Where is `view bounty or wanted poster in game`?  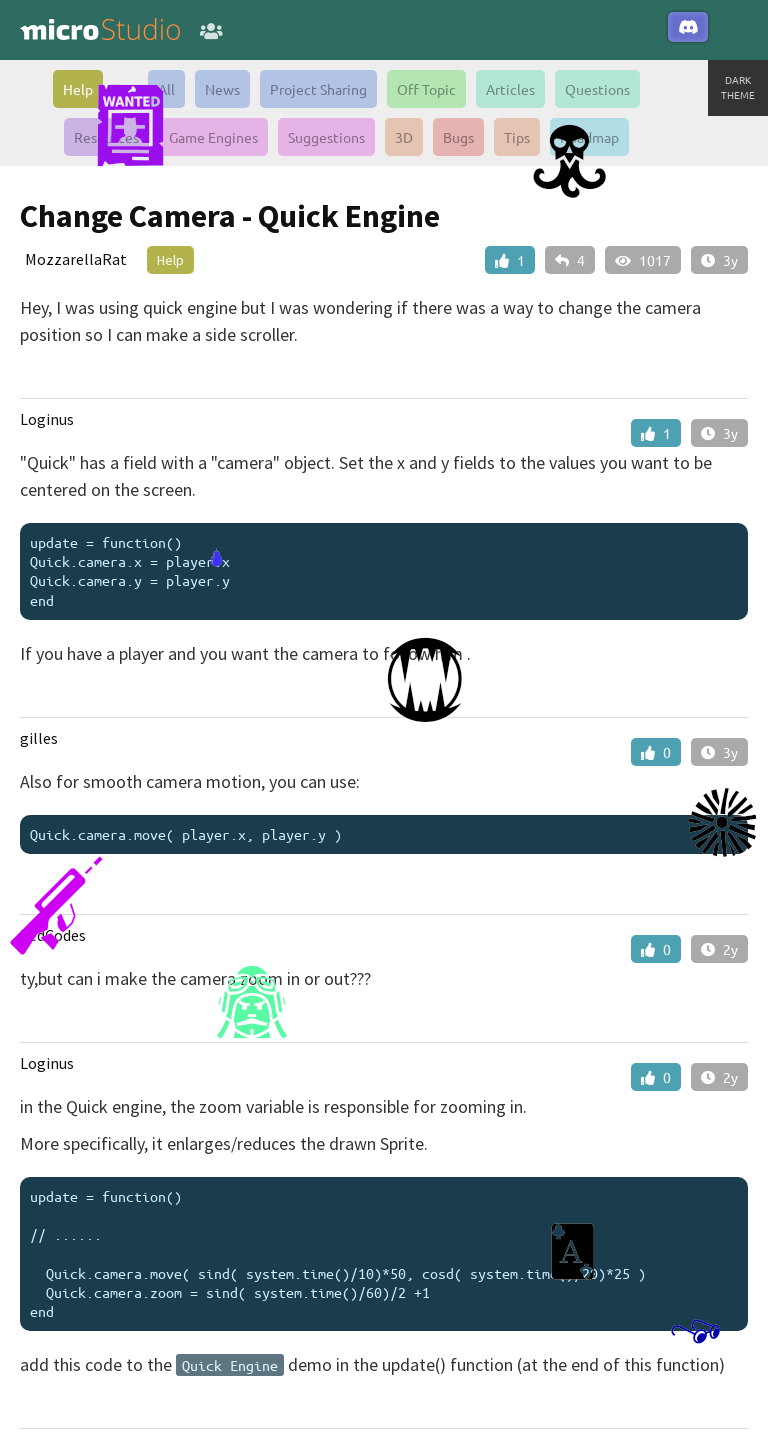
view bounty or wanted poster in game is located at coordinates (130, 125).